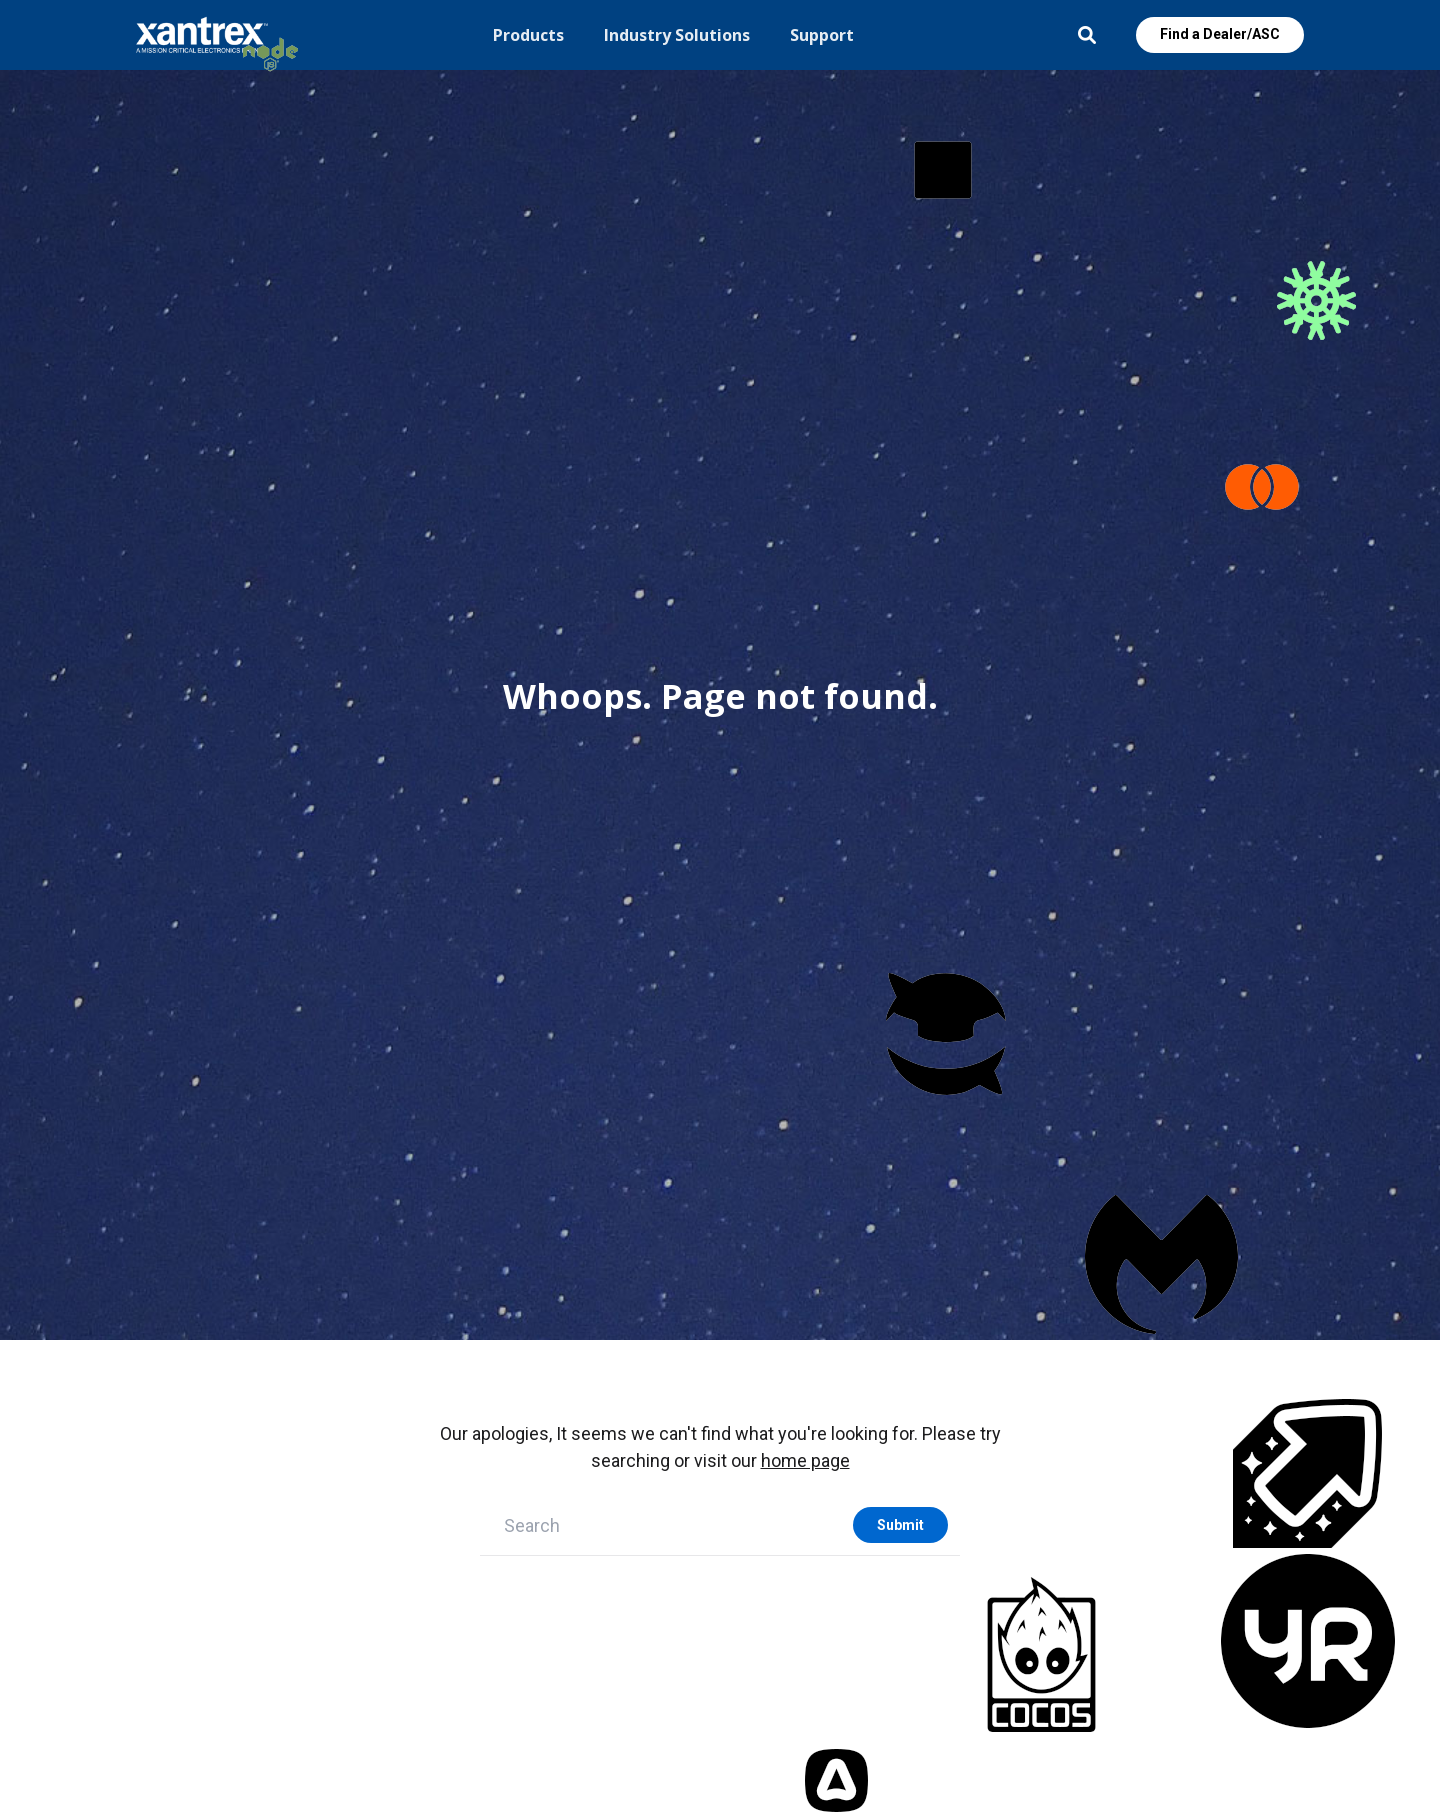  Describe the element at coordinates (1308, 1641) in the screenshot. I see `open the Yr weather app` at that location.